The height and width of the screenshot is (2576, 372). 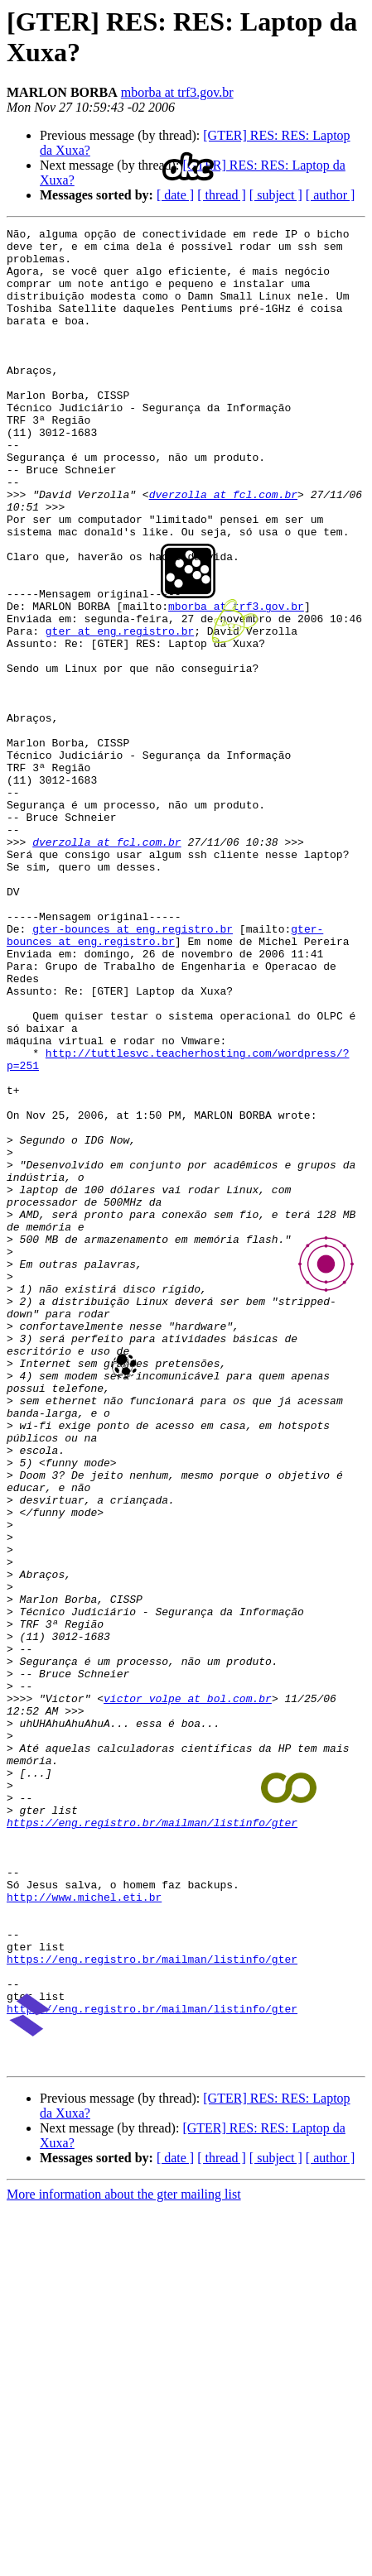 What do you see at coordinates (188, 166) in the screenshot?
I see `open the OkCupid dating app` at bounding box center [188, 166].